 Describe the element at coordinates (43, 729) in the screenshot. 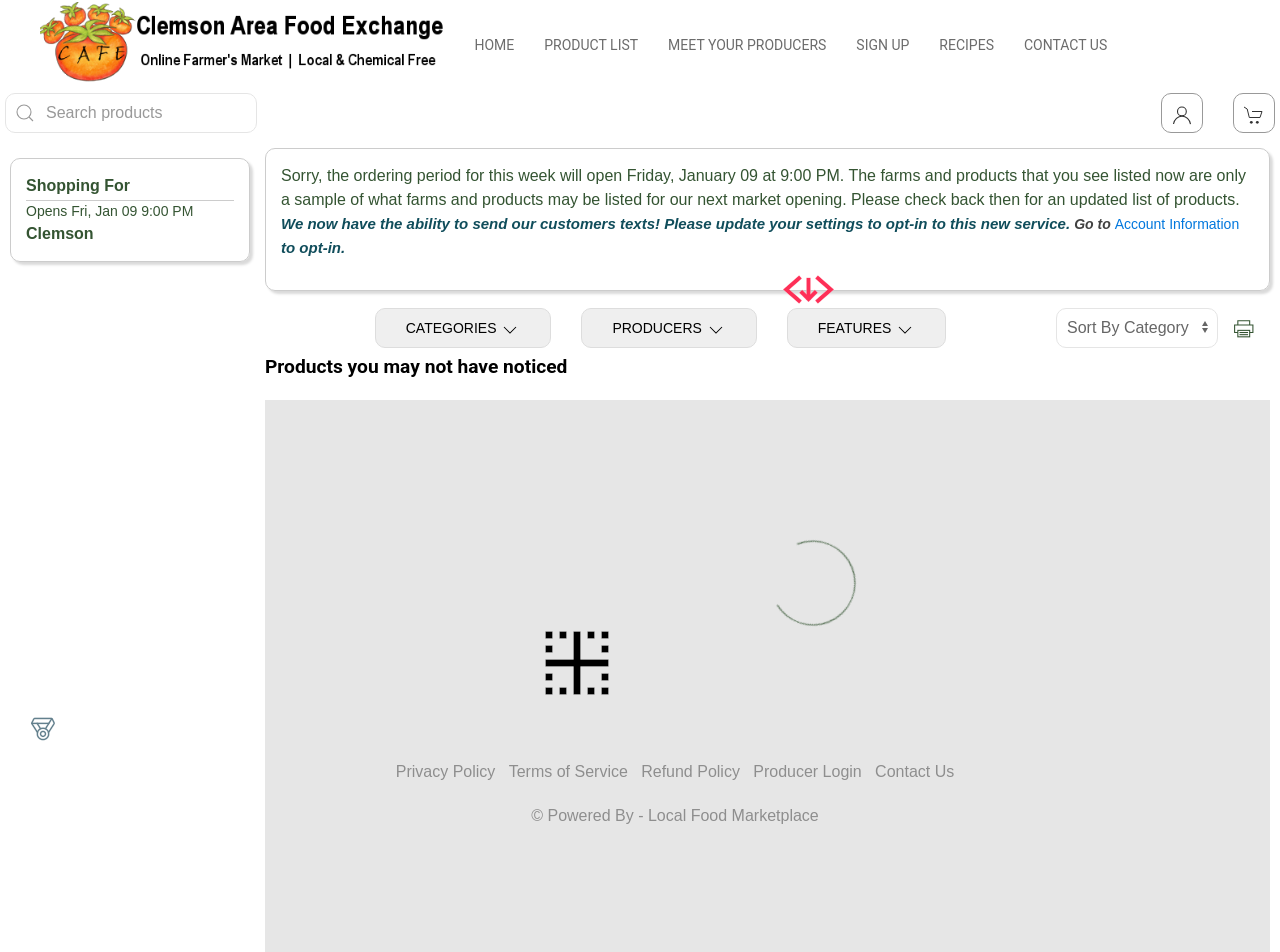

I see `view achievements or awards` at that location.